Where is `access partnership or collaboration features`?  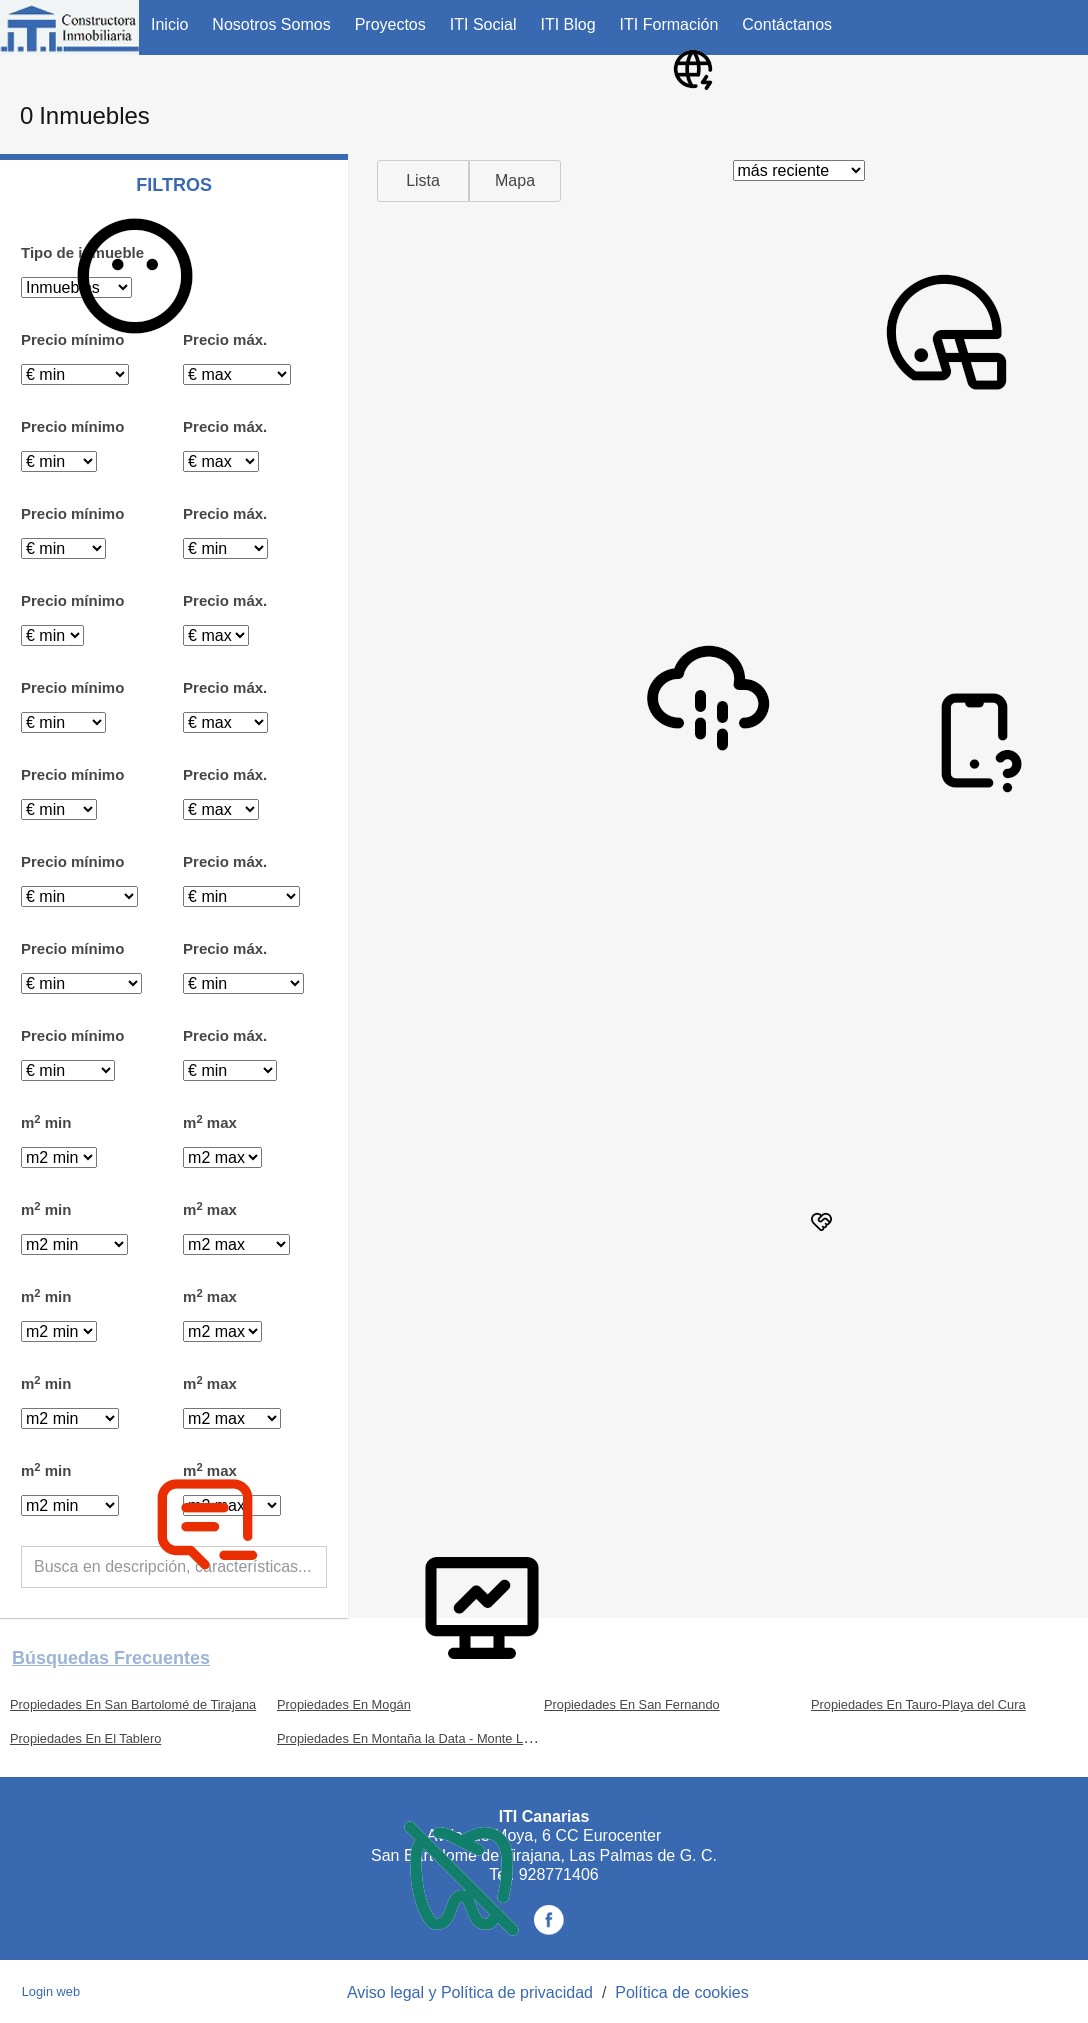 access partnership or collaboration features is located at coordinates (821, 1221).